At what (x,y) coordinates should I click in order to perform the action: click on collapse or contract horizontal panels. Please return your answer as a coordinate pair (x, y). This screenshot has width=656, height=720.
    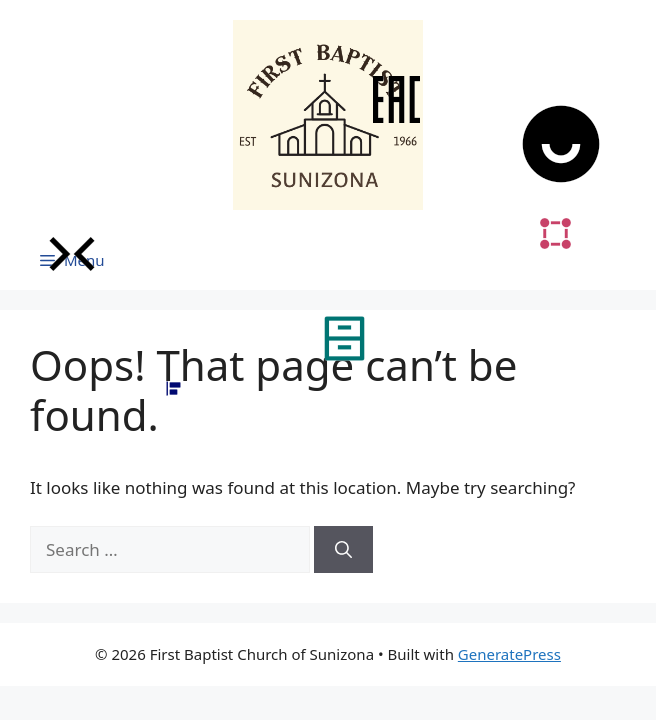
    Looking at the image, I should click on (72, 254).